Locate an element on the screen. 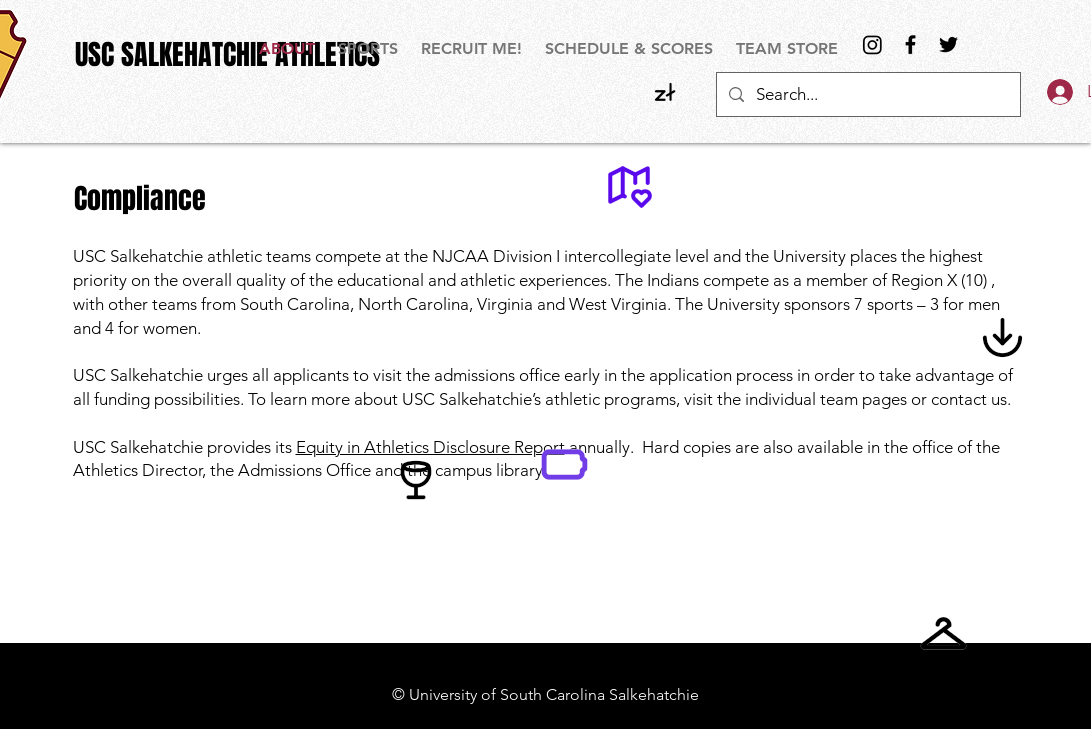 This screenshot has width=1091, height=729. view favorite locations on map is located at coordinates (629, 185).